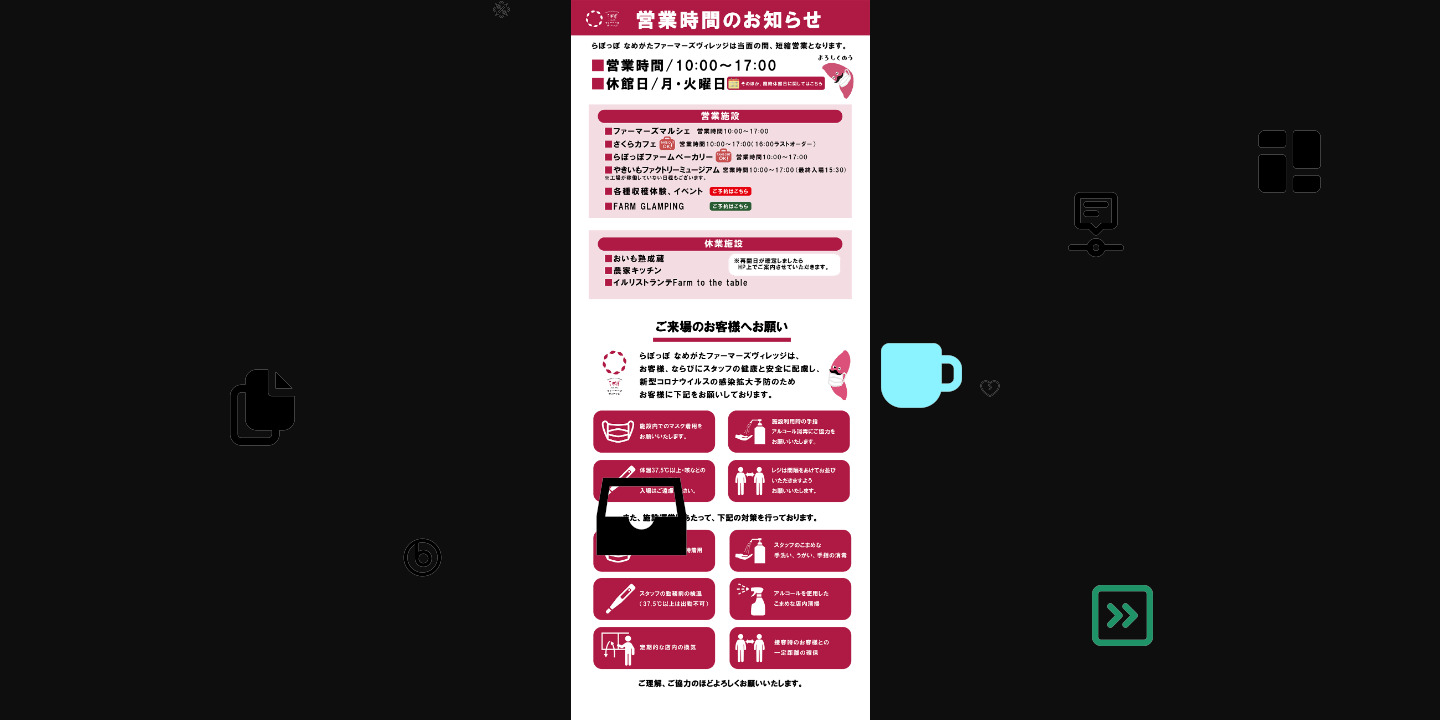 This screenshot has height=720, width=1440. I want to click on beats audio brand logo, so click(422, 557).